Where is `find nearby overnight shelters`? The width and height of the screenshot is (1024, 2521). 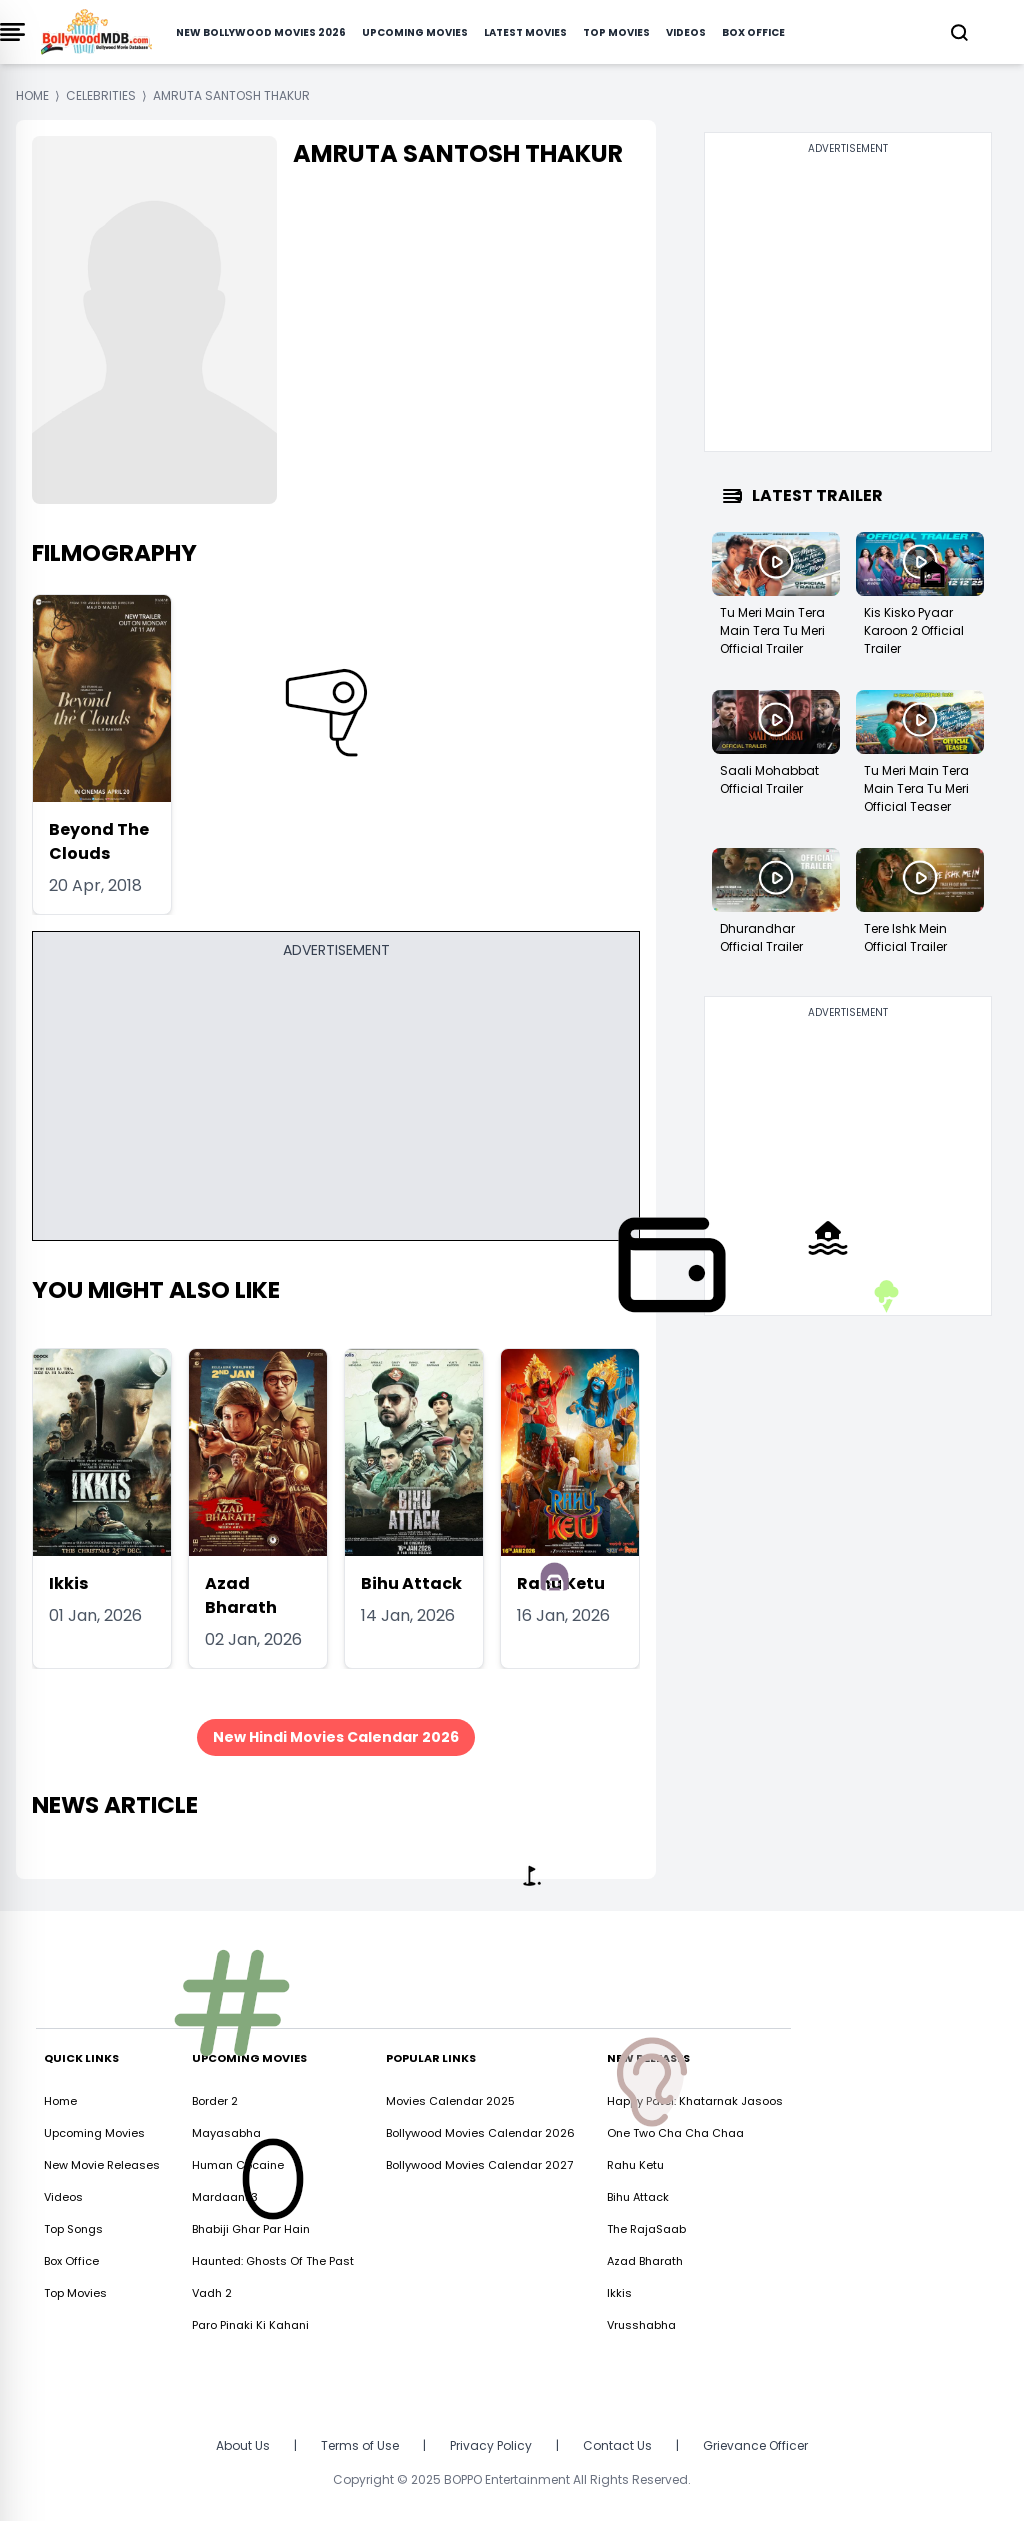 find nearby overnight shelters is located at coordinates (932, 573).